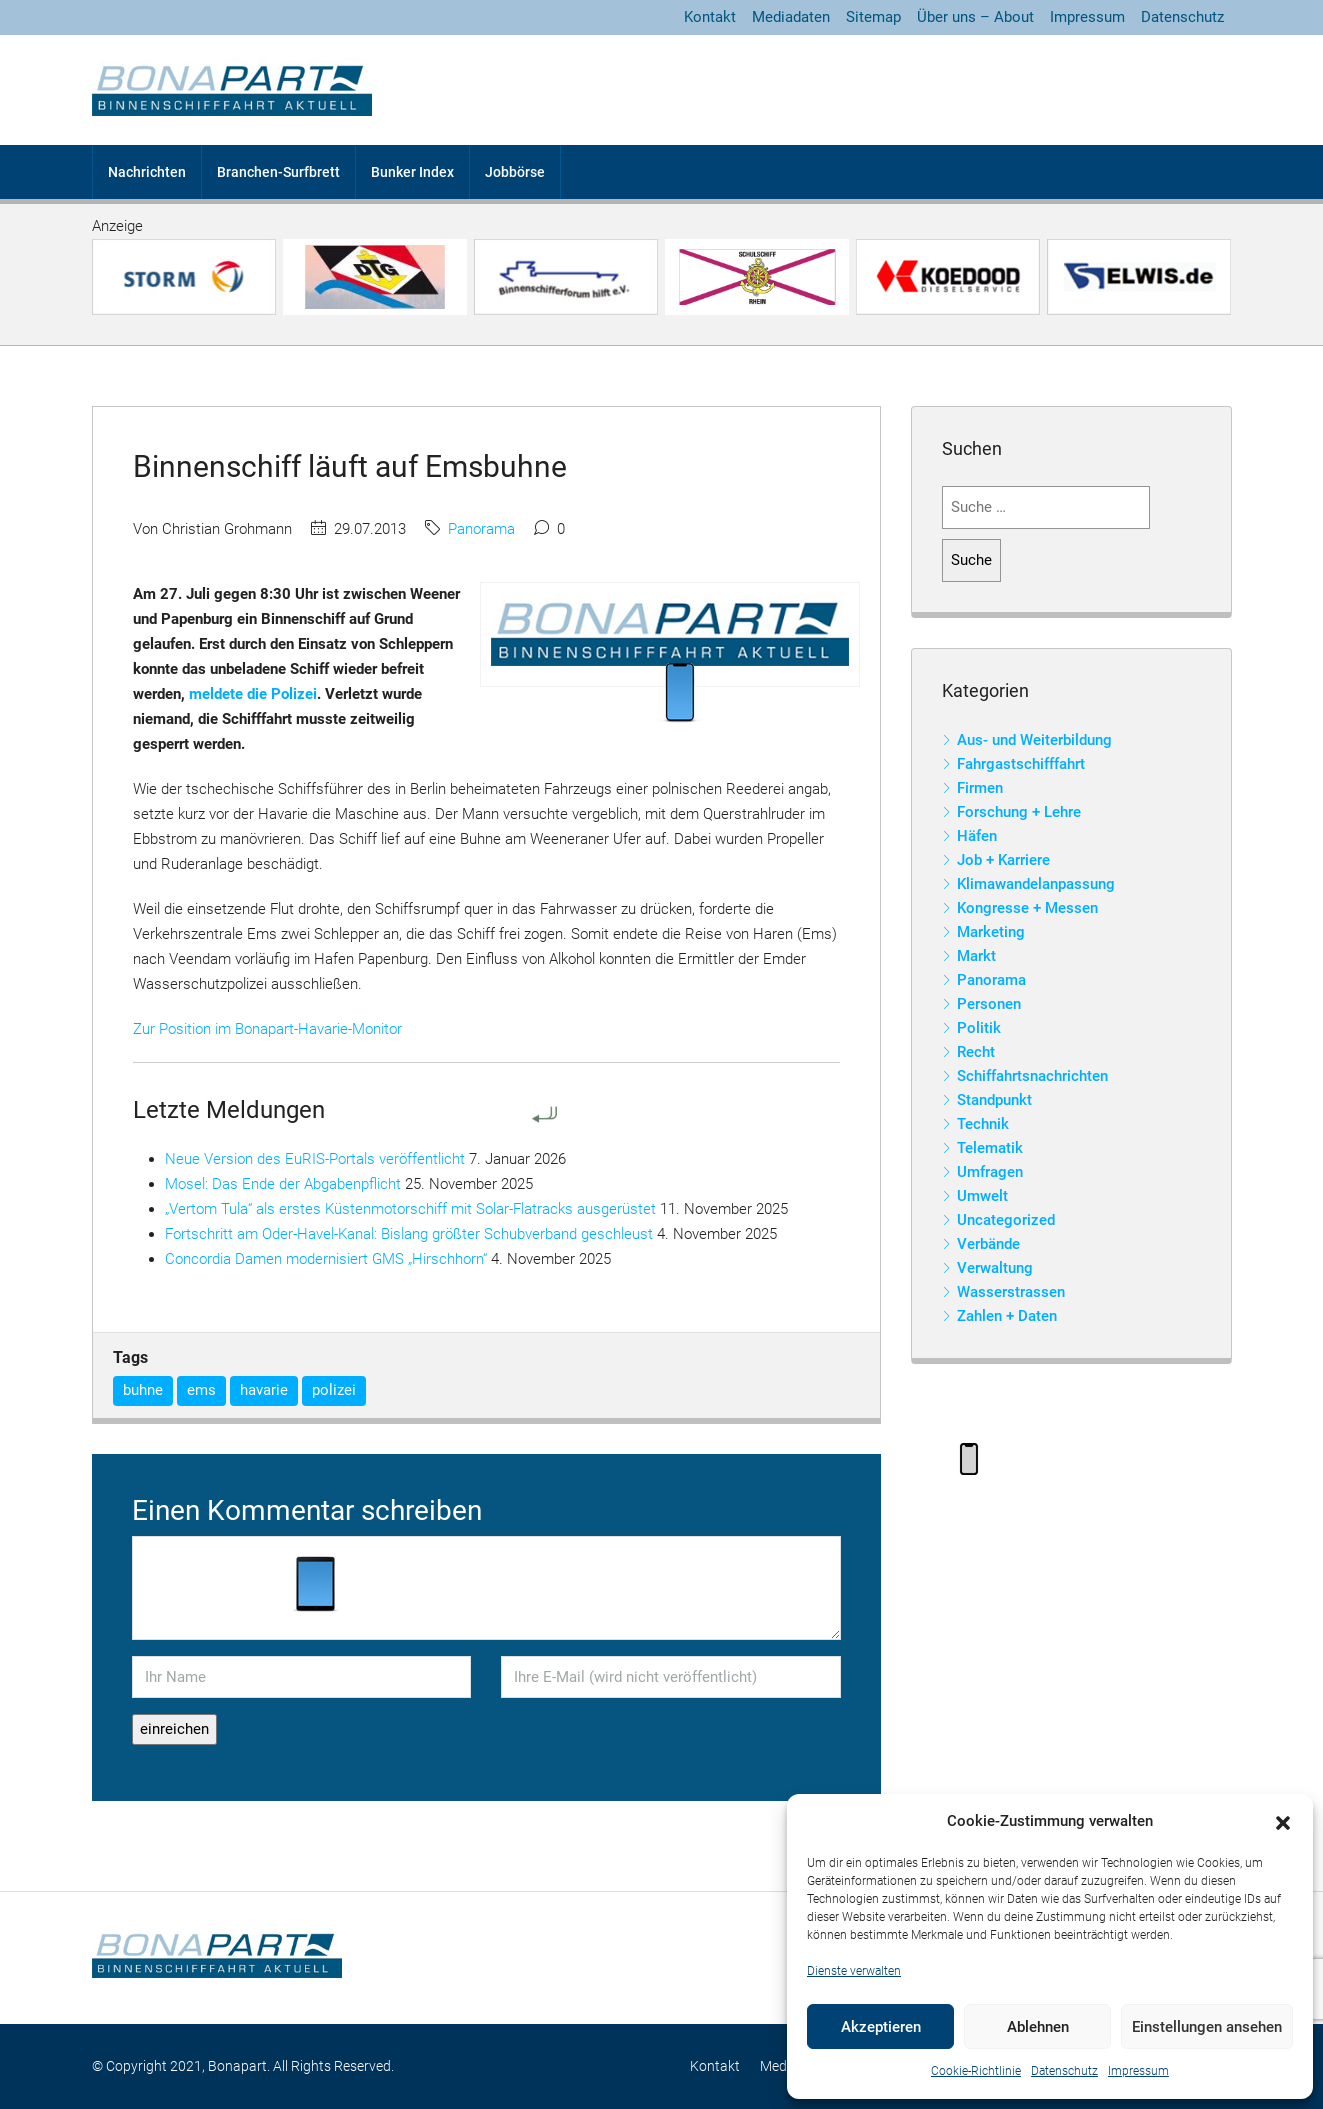  What do you see at coordinates (969, 1459) in the screenshot?
I see `iPhone with Face ID in device sidebar` at bounding box center [969, 1459].